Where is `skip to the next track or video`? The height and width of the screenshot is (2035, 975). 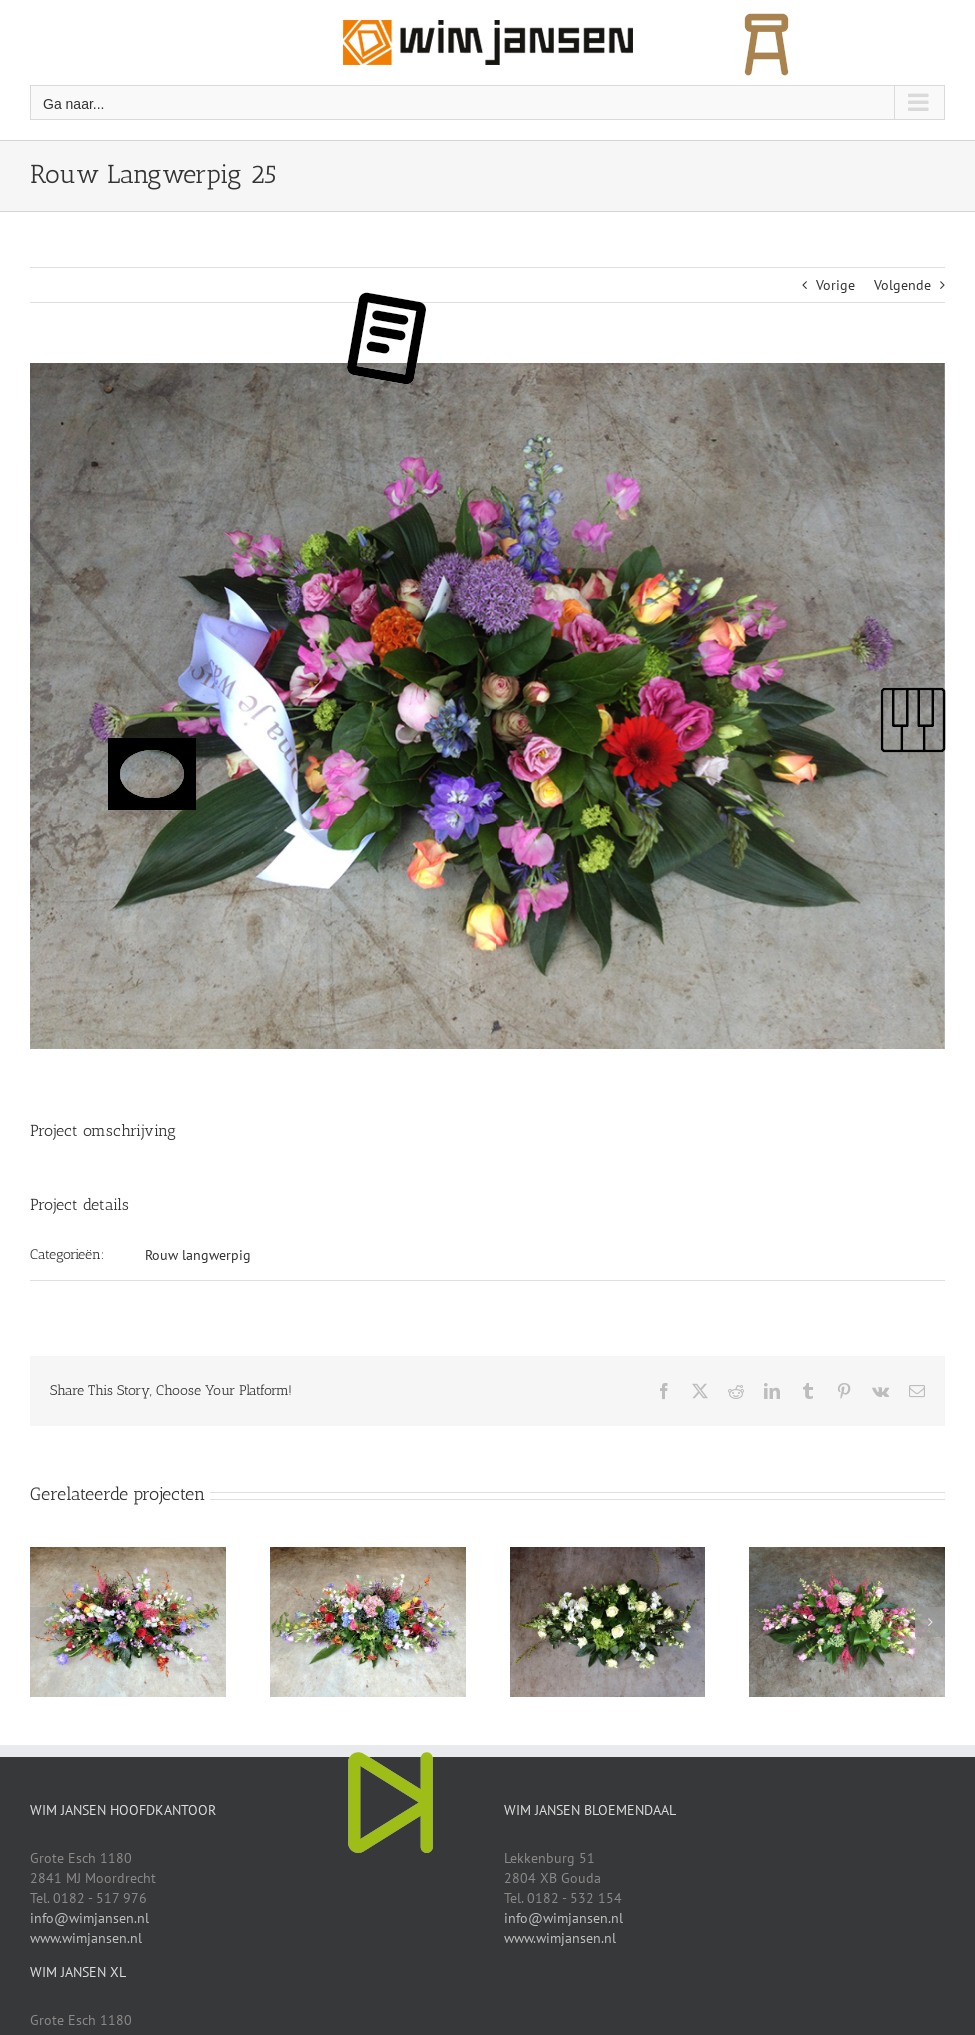 skip to the next track or video is located at coordinates (390, 1802).